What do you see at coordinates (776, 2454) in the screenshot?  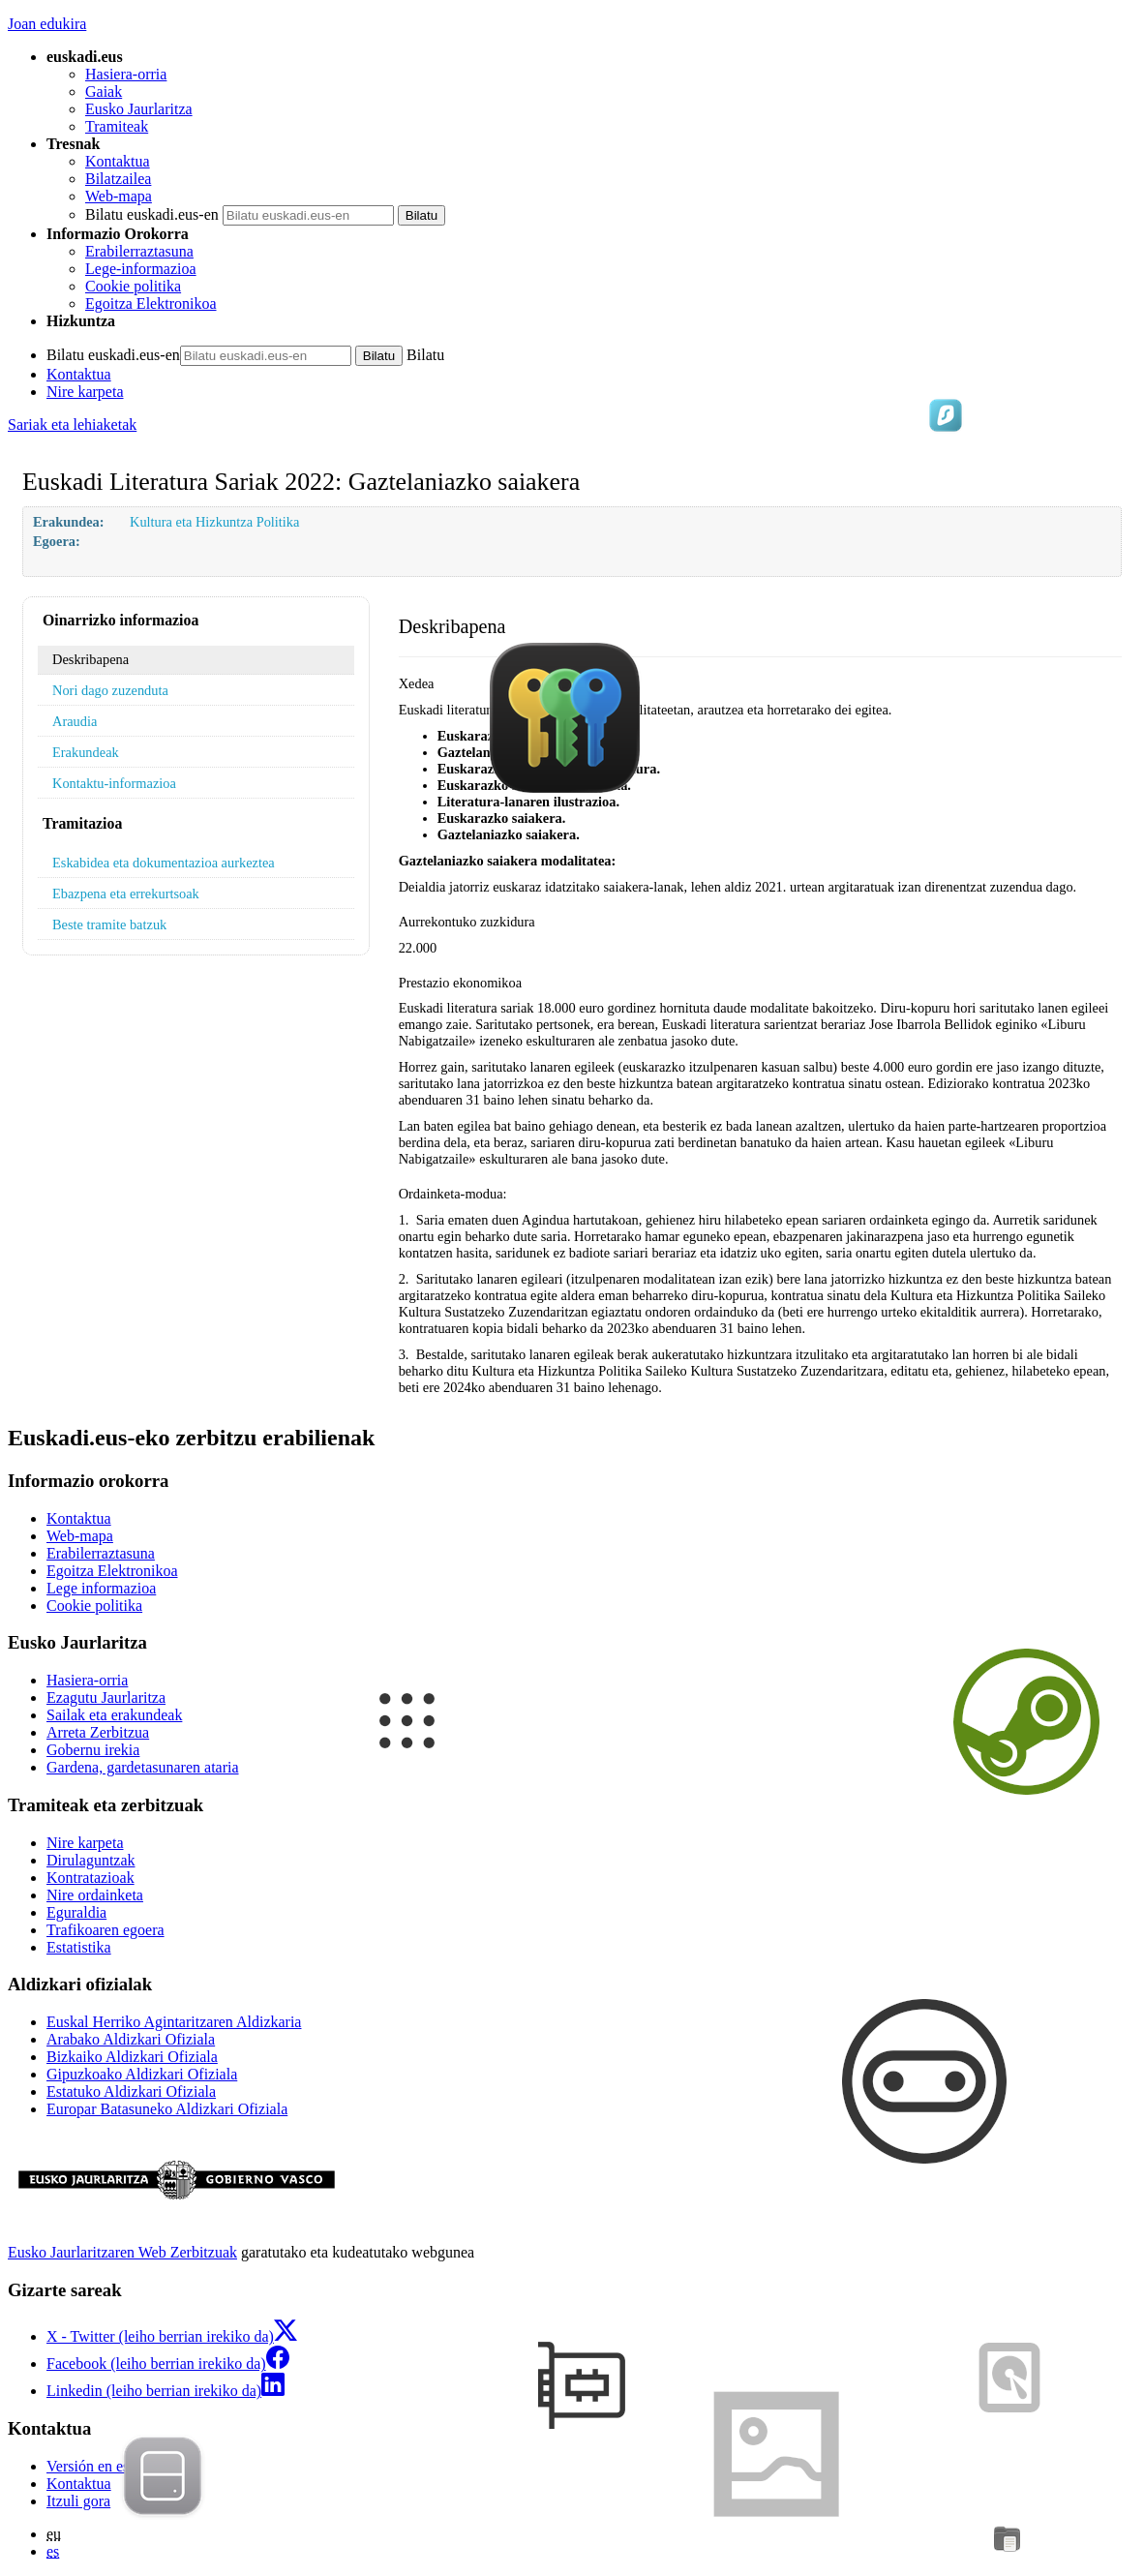 I see `generic image file type indicator` at bounding box center [776, 2454].